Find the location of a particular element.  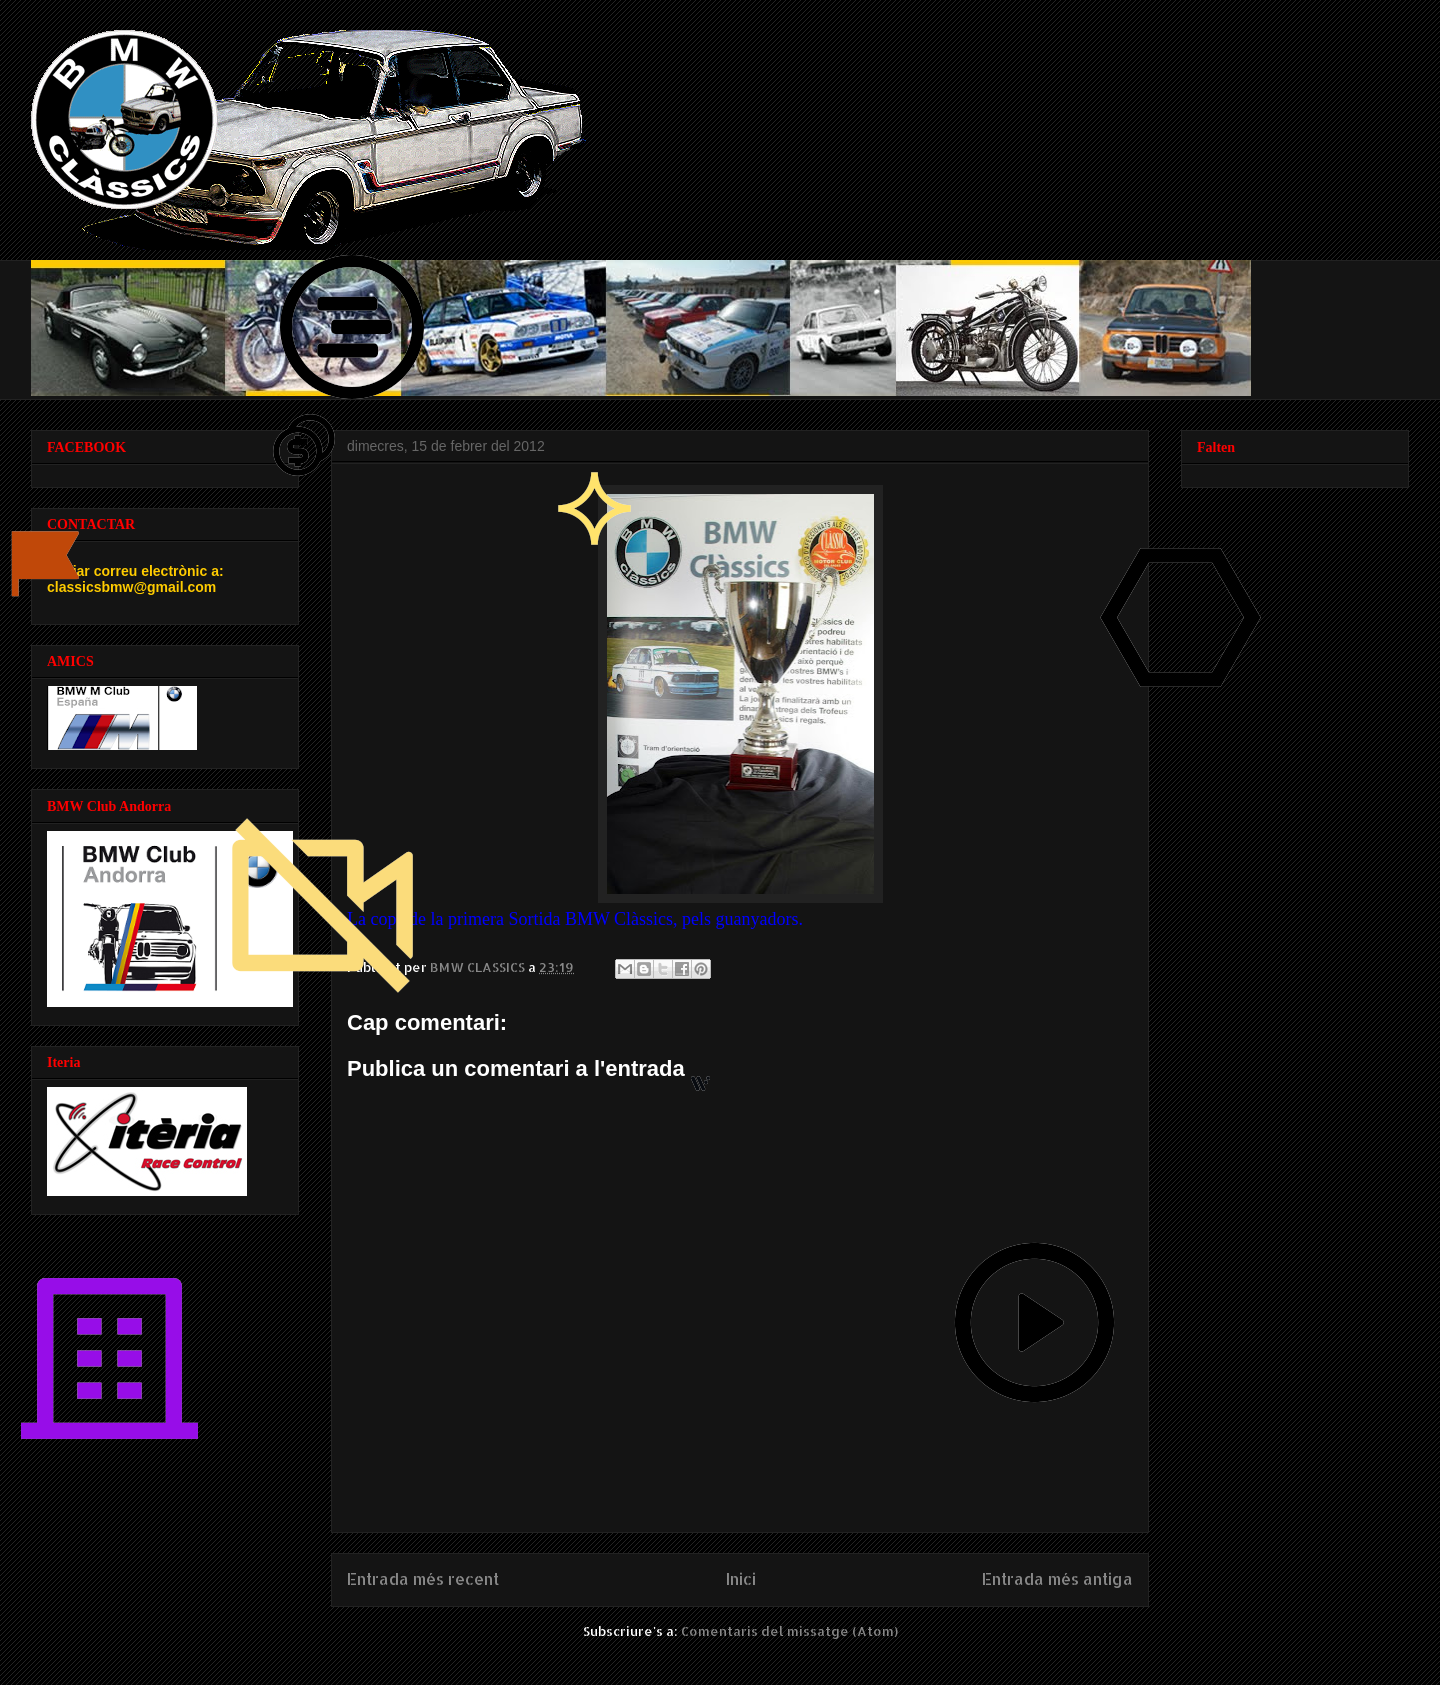

open Wear OS companion app is located at coordinates (700, 1083).